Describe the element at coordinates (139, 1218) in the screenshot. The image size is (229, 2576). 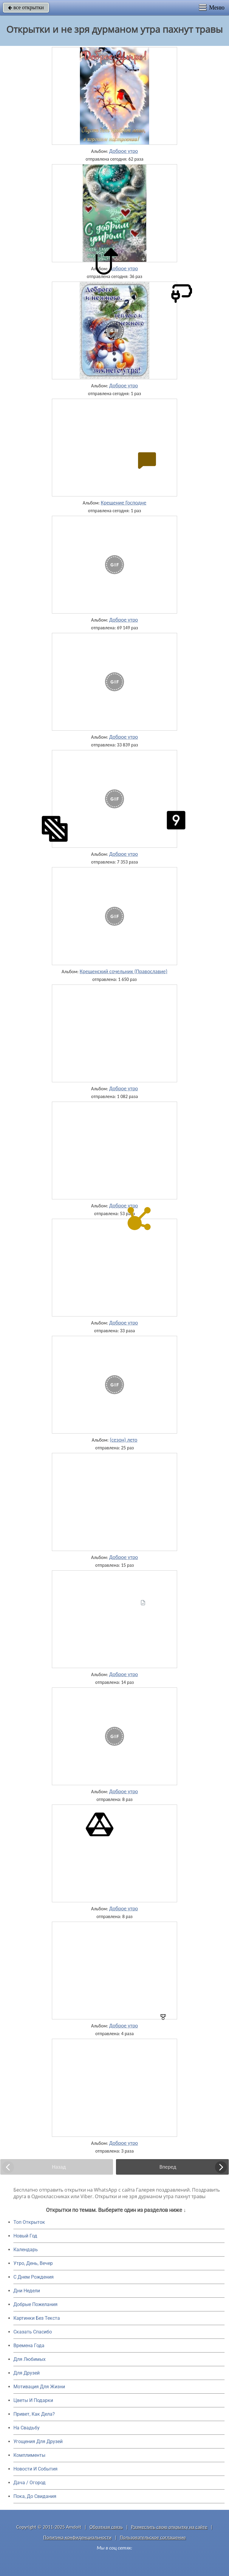
I see `access affiliate program or referral network` at that location.